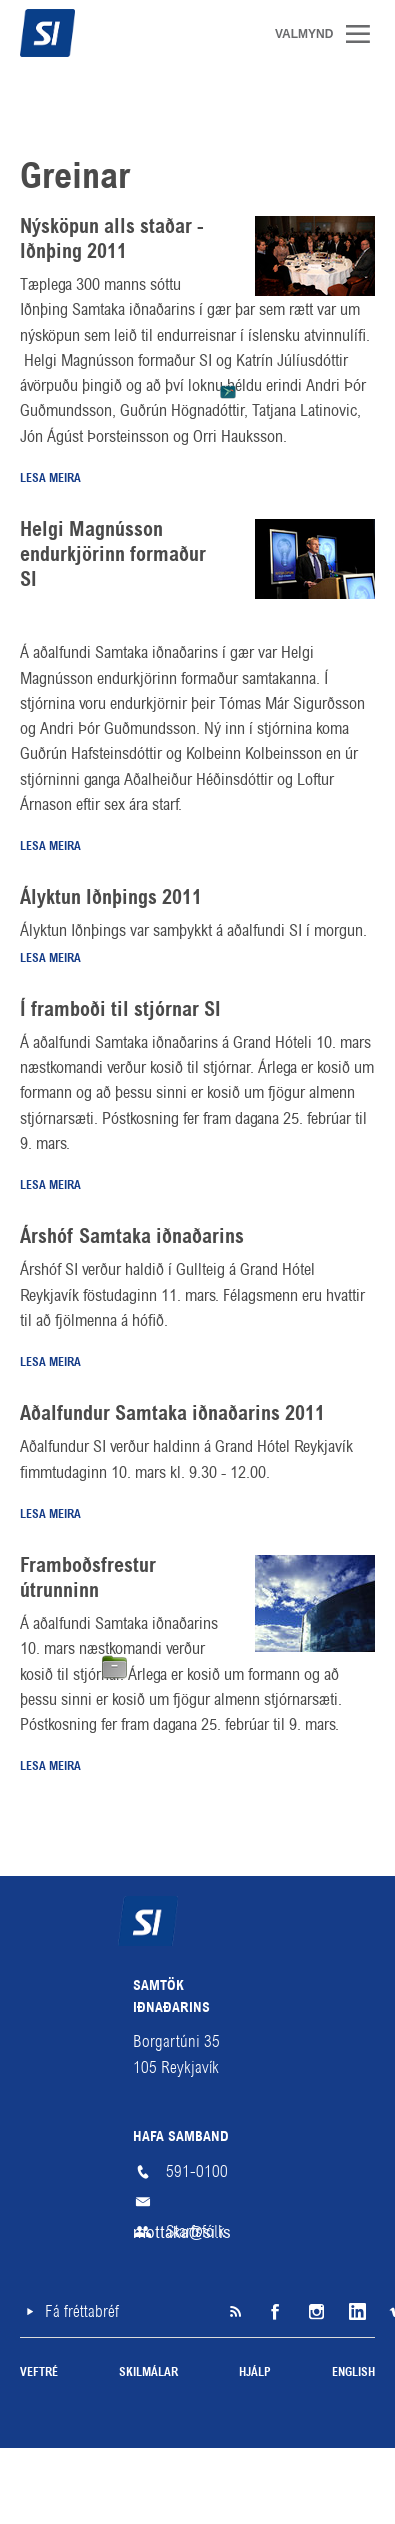 The height and width of the screenshot is (2524, 395). What do you see at coordinates (228, 392) in the screenshot?
I see `open the snap store to browse and install apps` at bounding box center [228, 392].